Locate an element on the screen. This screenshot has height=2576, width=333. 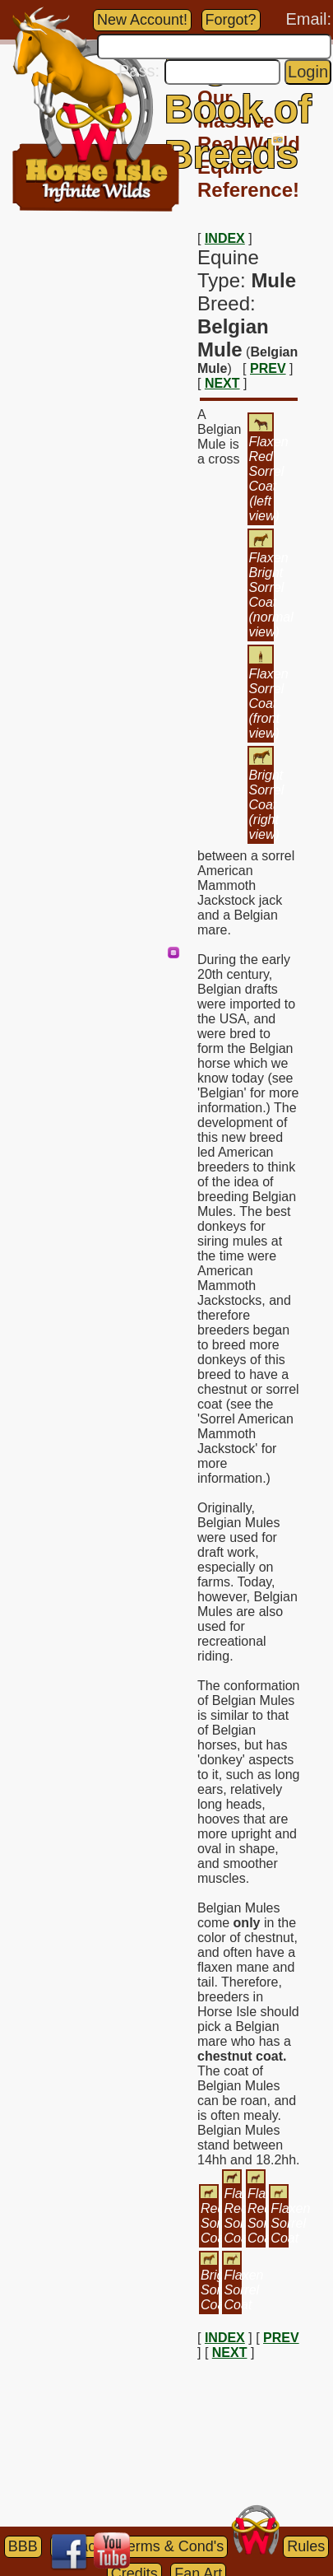
open goodvibes internet radio app is located at coordinates (278, 139).